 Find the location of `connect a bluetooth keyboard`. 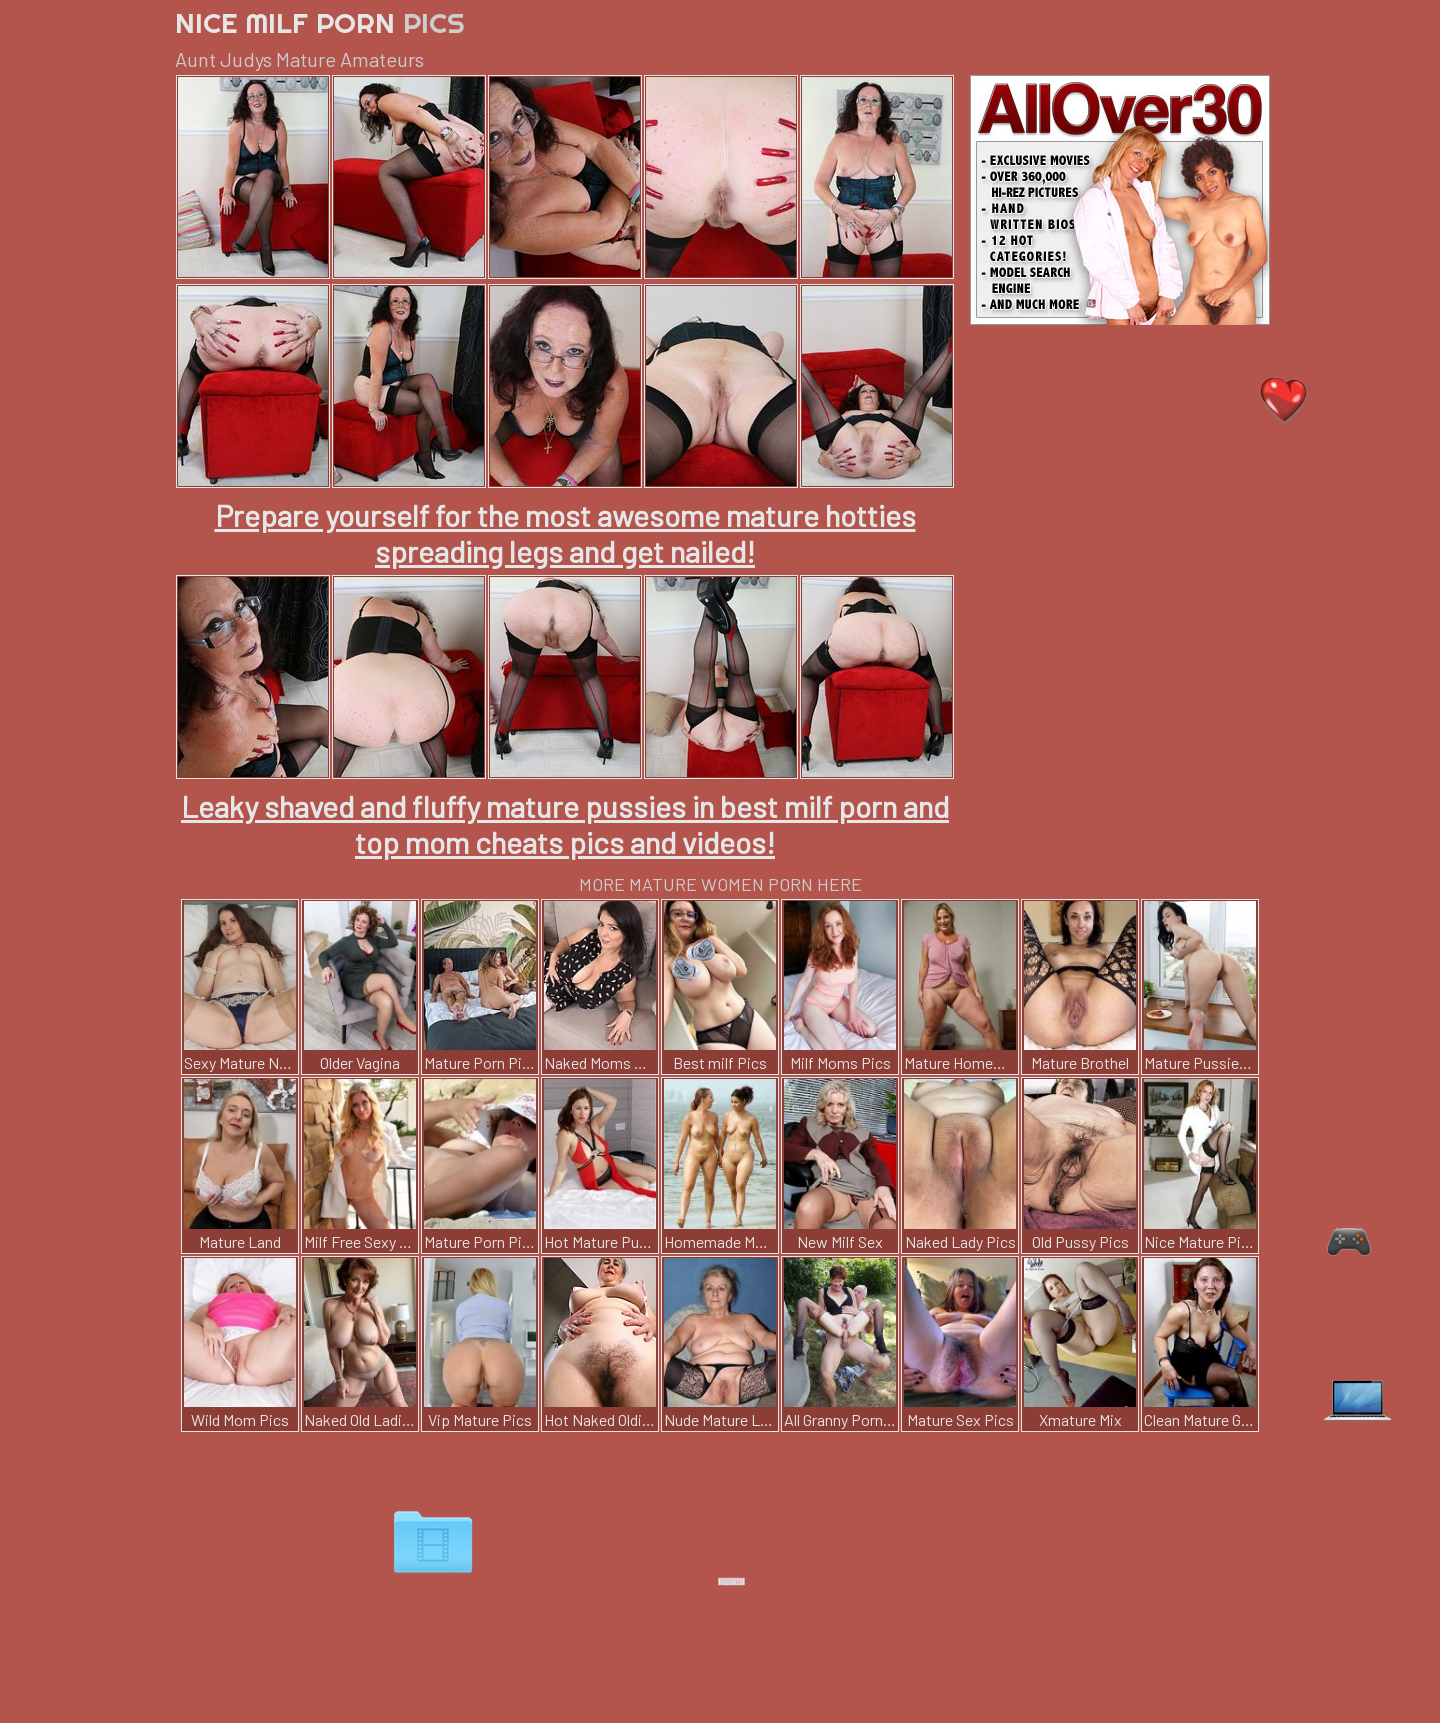

connect a bluetooth keyboard is located at coordinates (731, 1581).